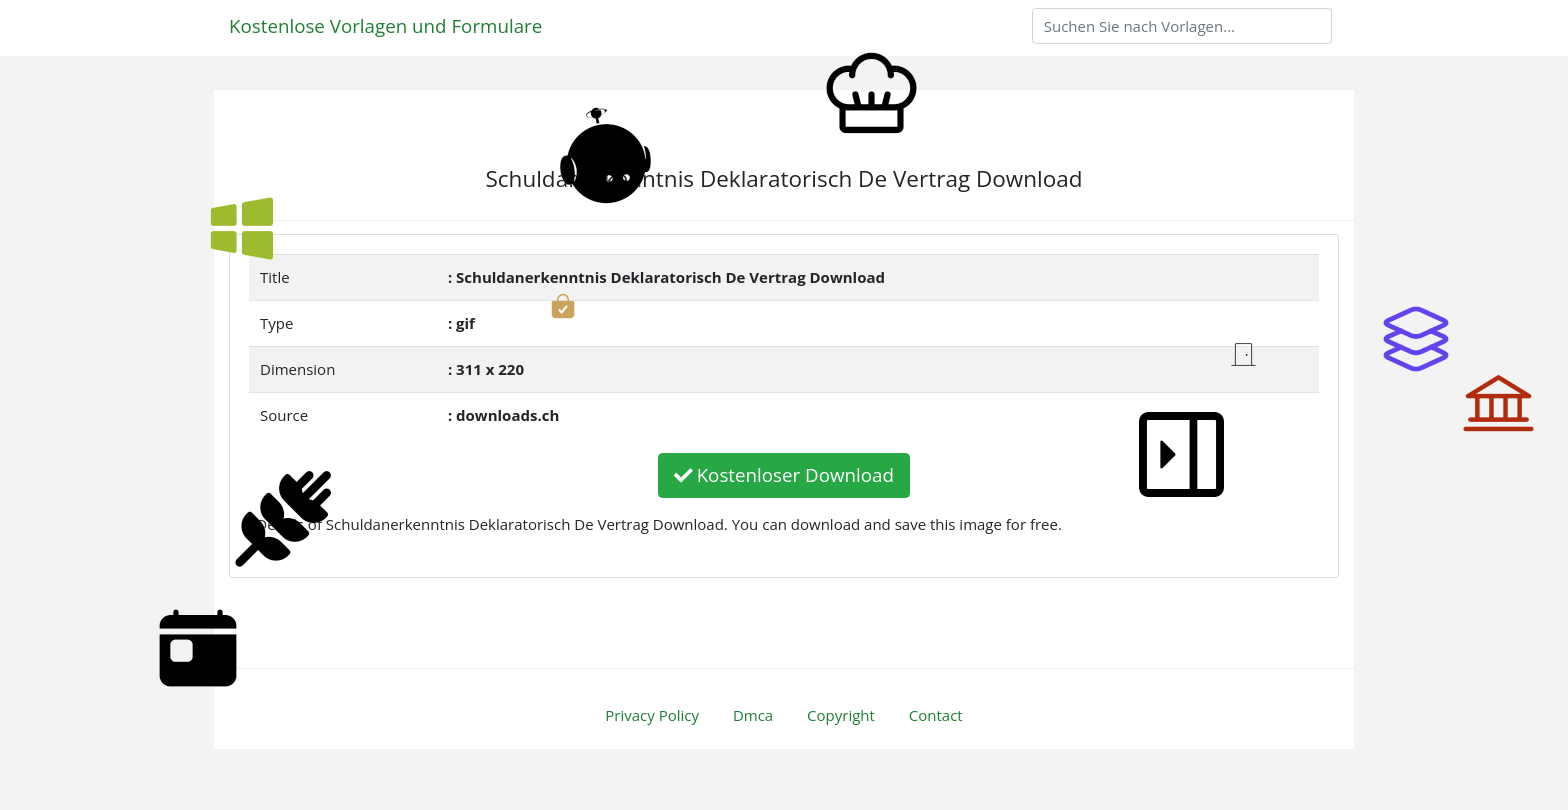 Image resolution: width=1568 pixels, height=810 pixels. Describe the element at coordinates (1416, 339) in the screenshot. I see `toggle layer visibility in an editor` at that location.